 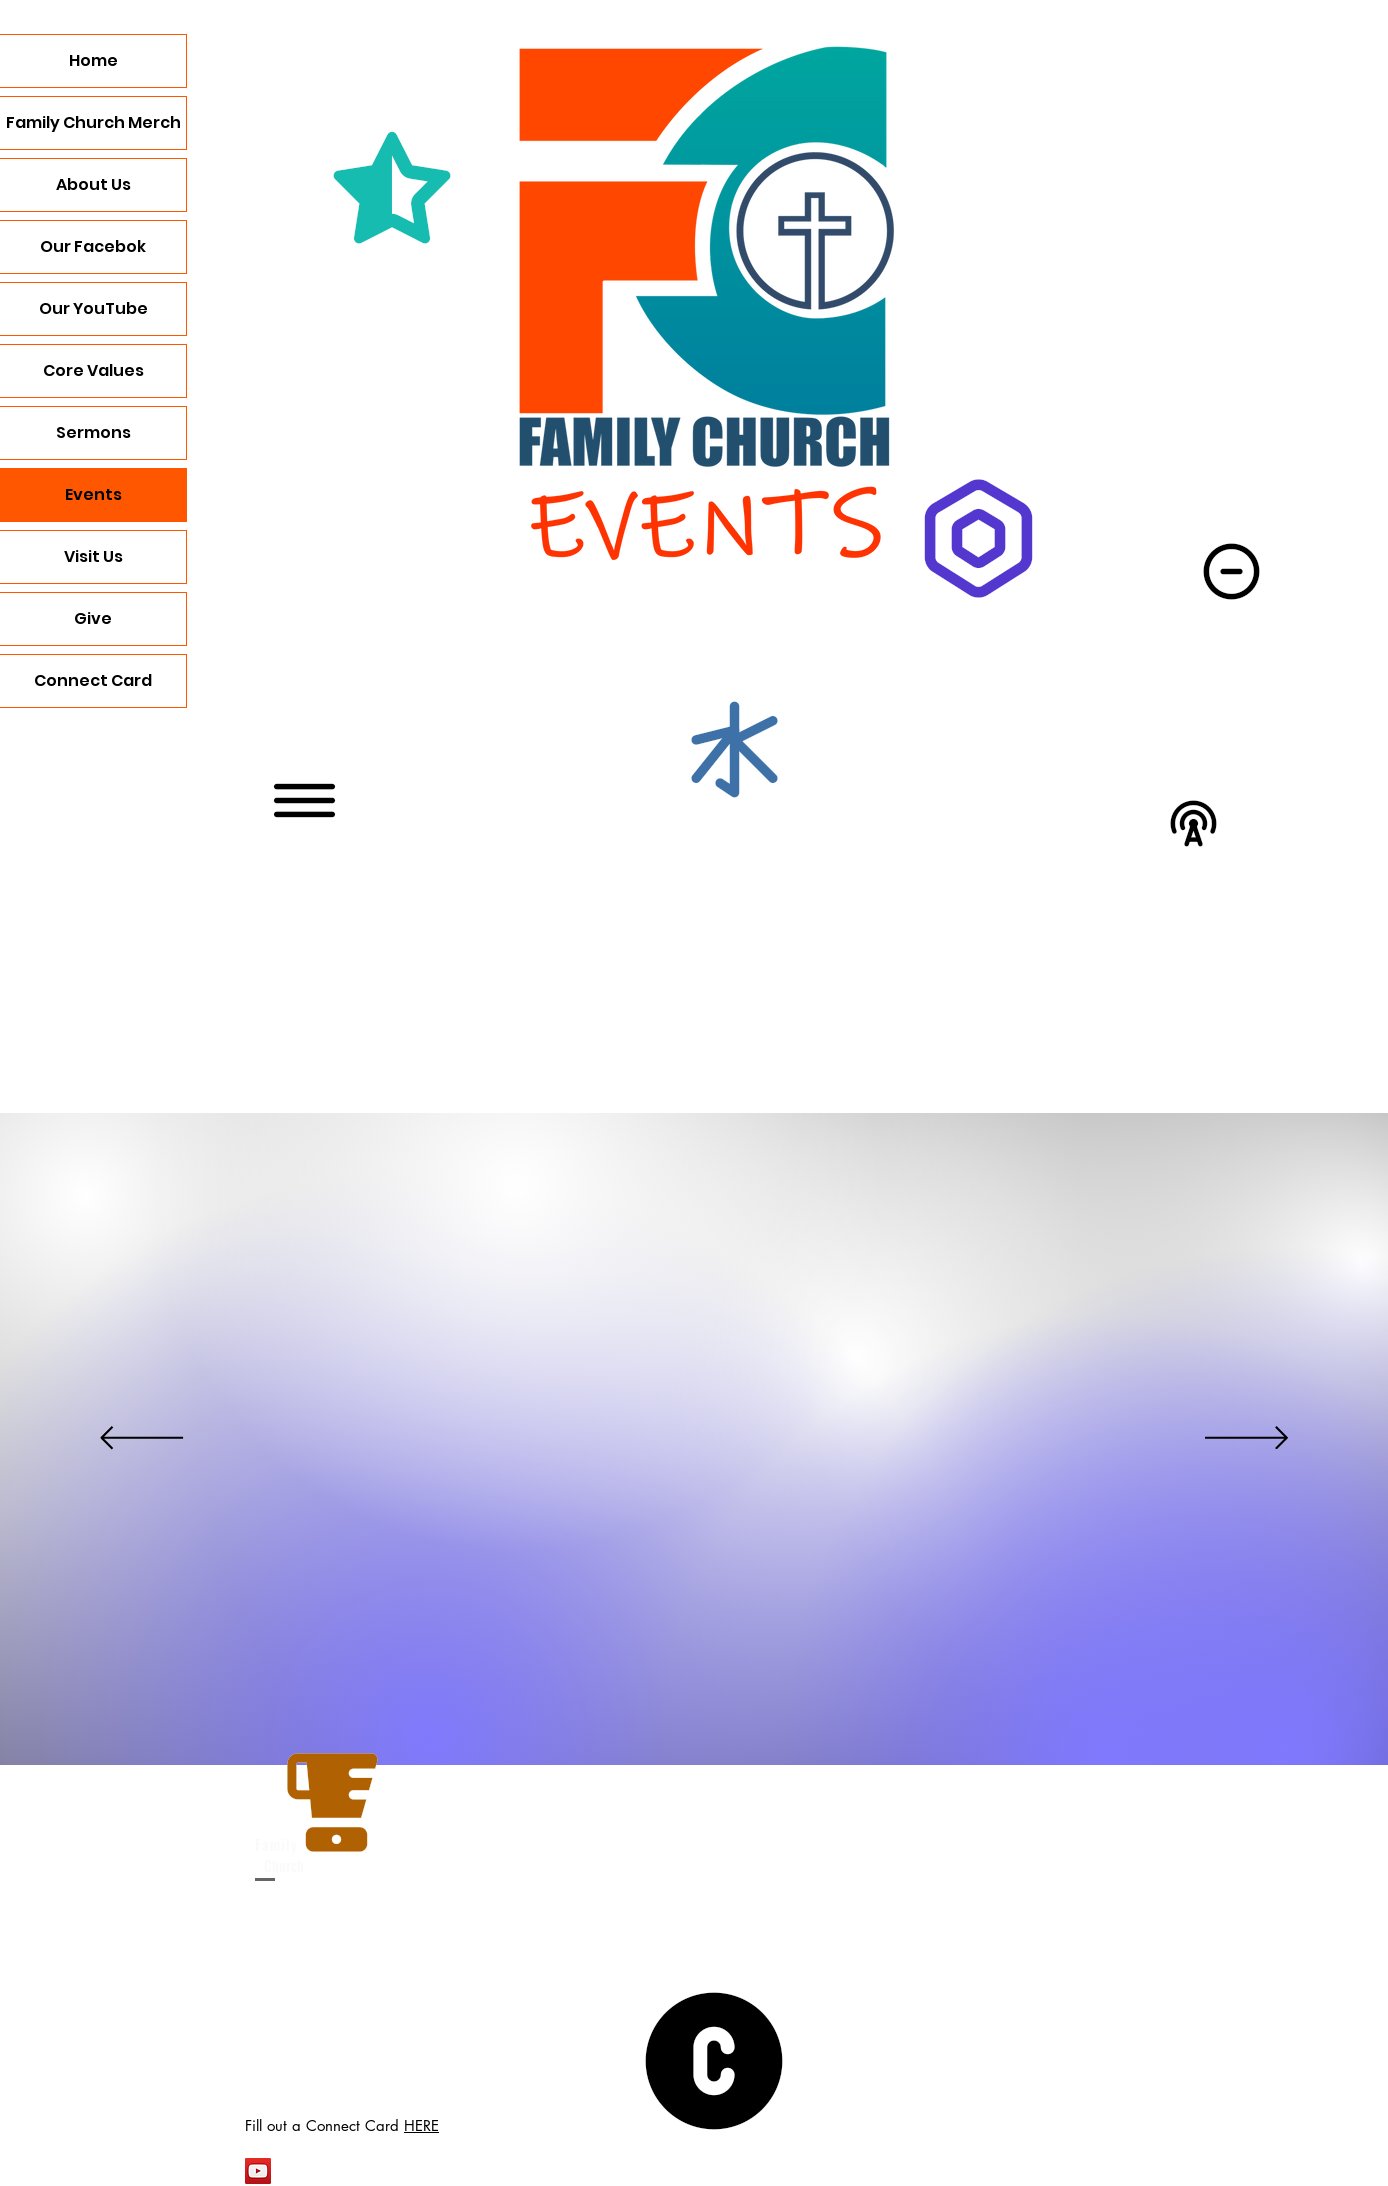 What do you see at coordinates (714, 2061) in the screenshot?
I see `indicates copyright status` at bounding box center [714, 2061].